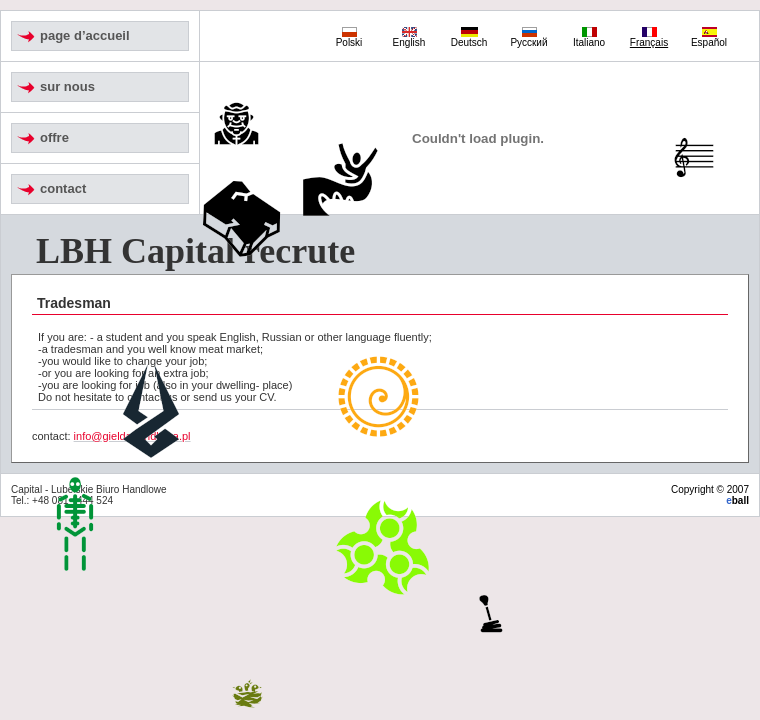 The image size is (760, 720). What do you see at coordinates (241, 218) in the screenshot?
I see `view ancient artifacts or relics in inventory` at bounding box center [241, 218].